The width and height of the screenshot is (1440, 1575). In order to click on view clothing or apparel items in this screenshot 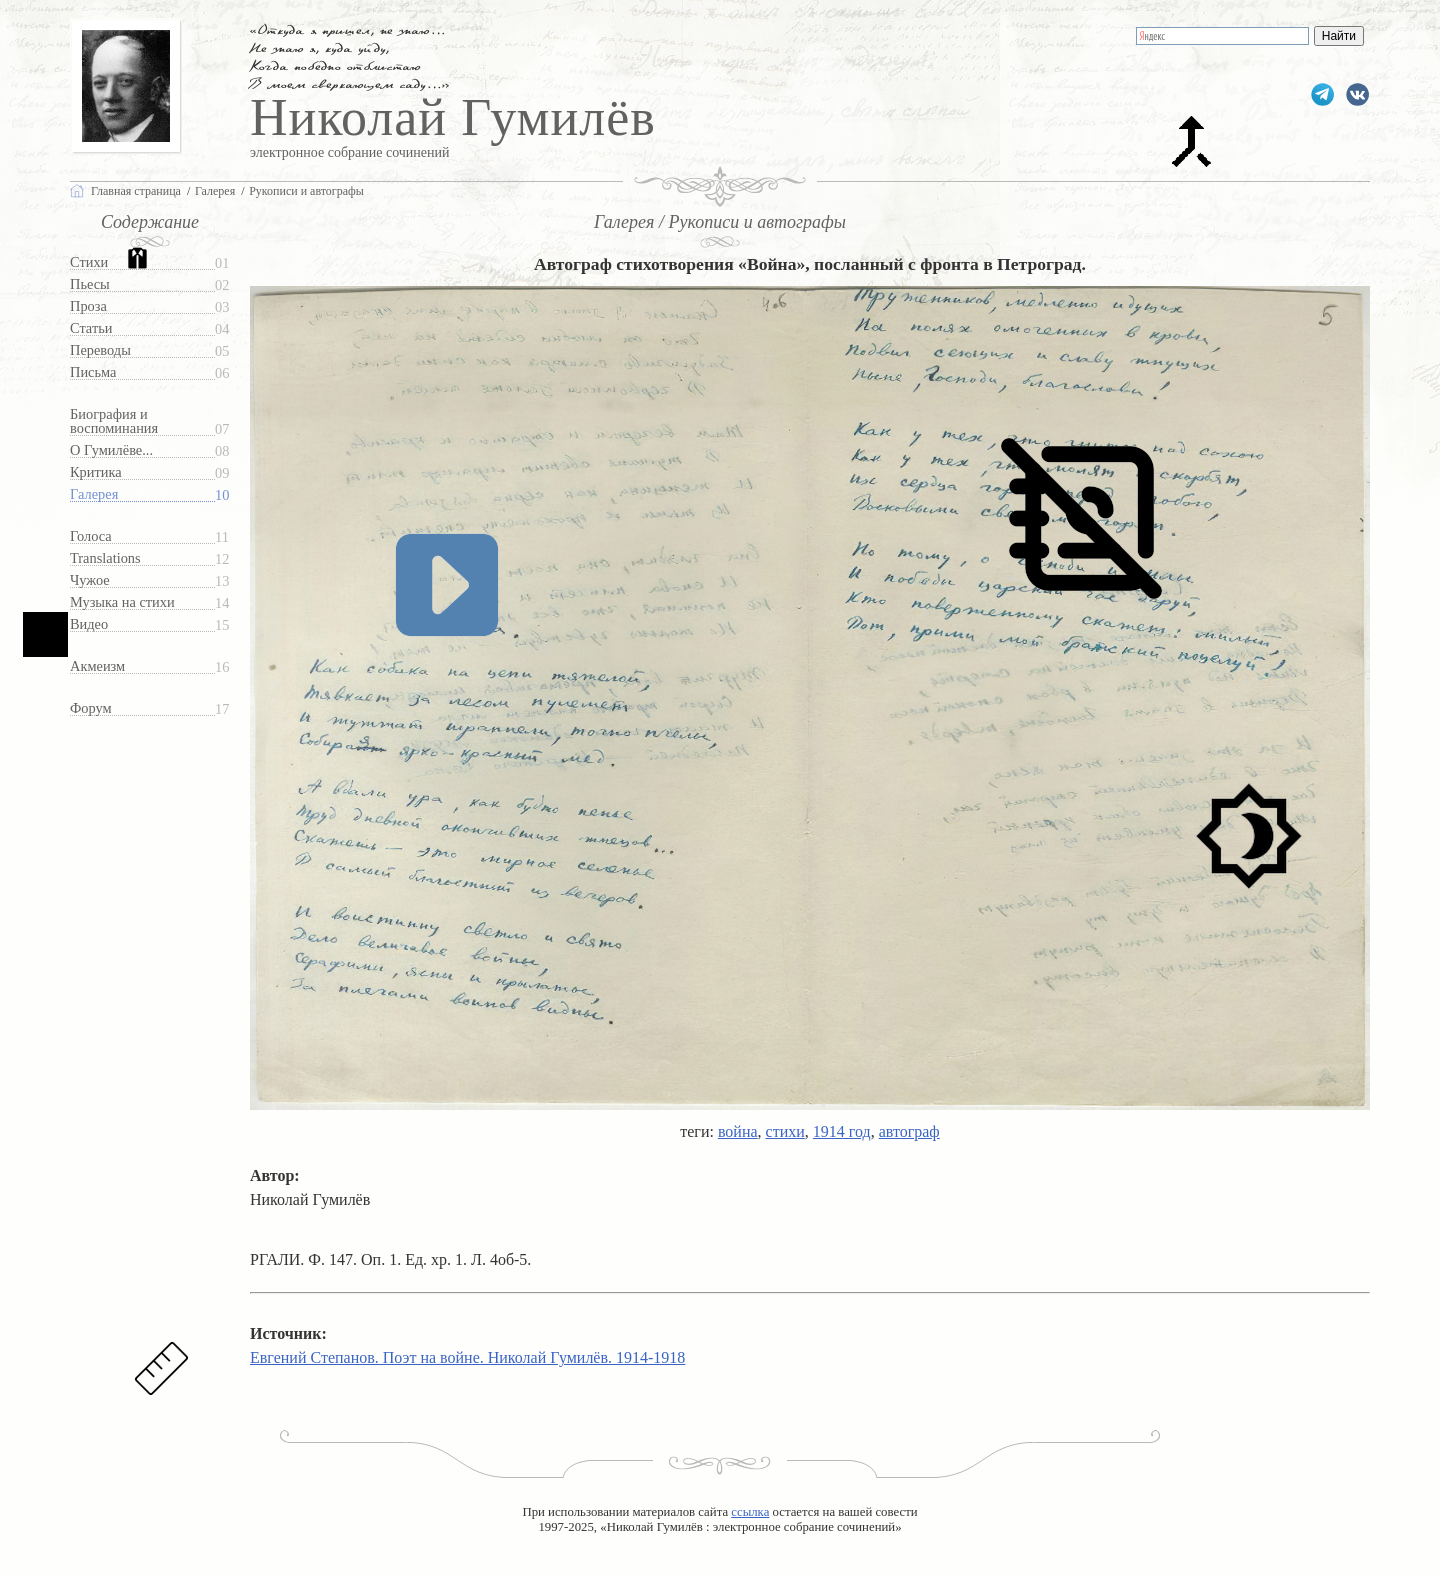, I will do `click(137, 258)`.